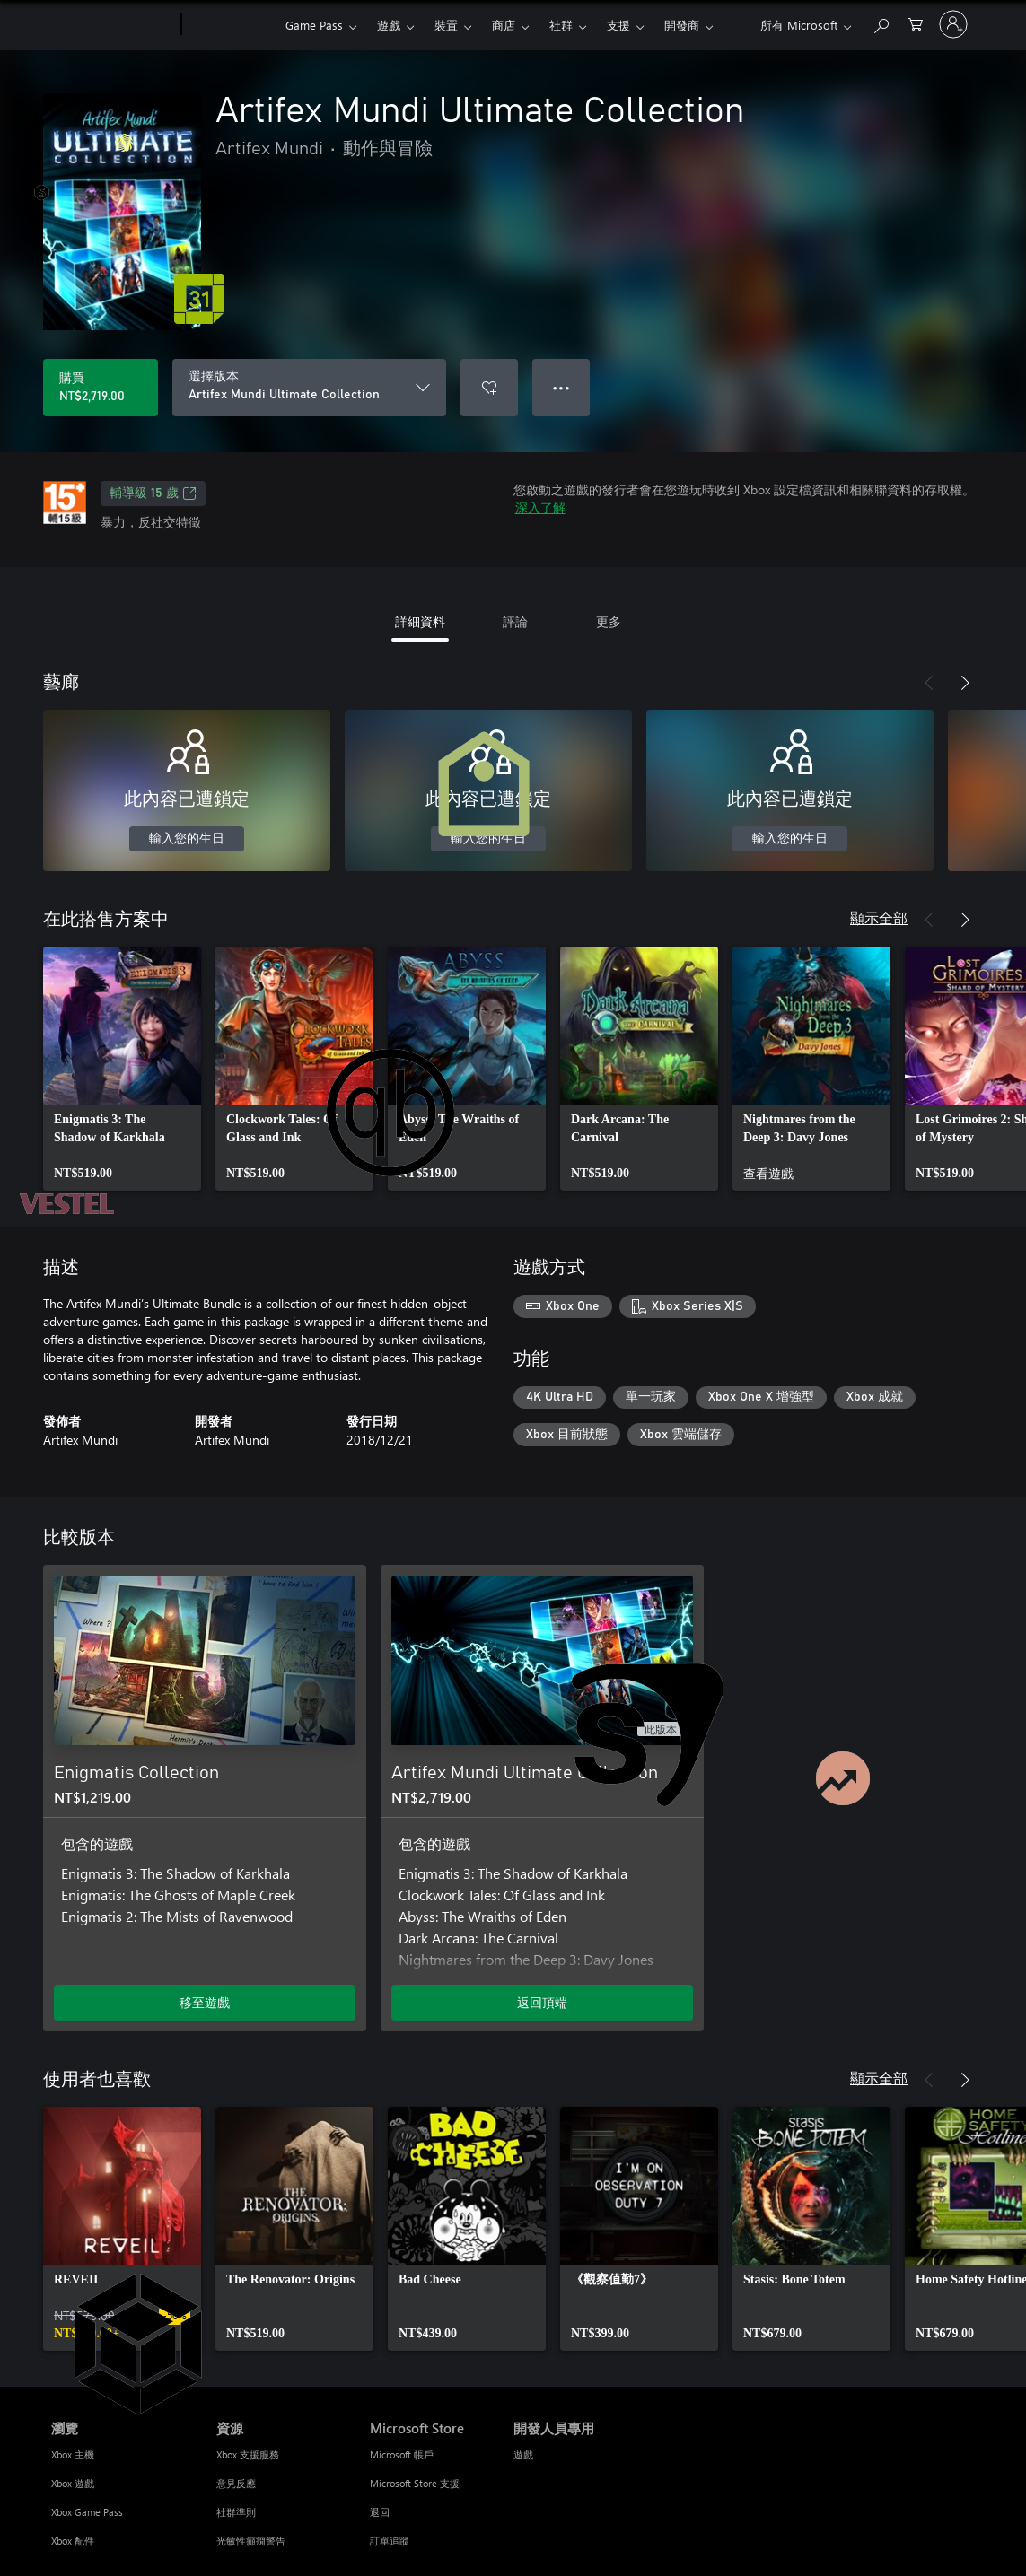 The image size is (1026, 2576). Describe the element at coordinates (124, 143) in the screenshot. I see `visit the MediaMarkt website or app` at that location.